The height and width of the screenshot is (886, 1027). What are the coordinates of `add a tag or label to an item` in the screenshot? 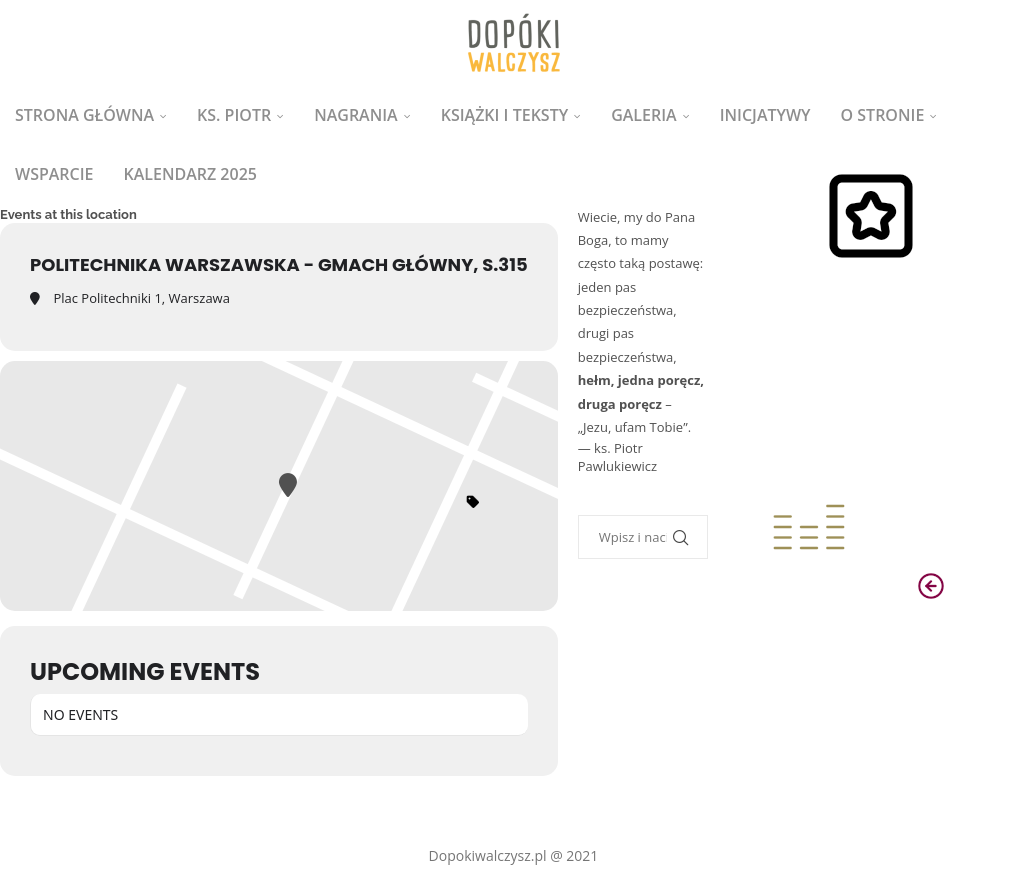 It's located at (472, 501).